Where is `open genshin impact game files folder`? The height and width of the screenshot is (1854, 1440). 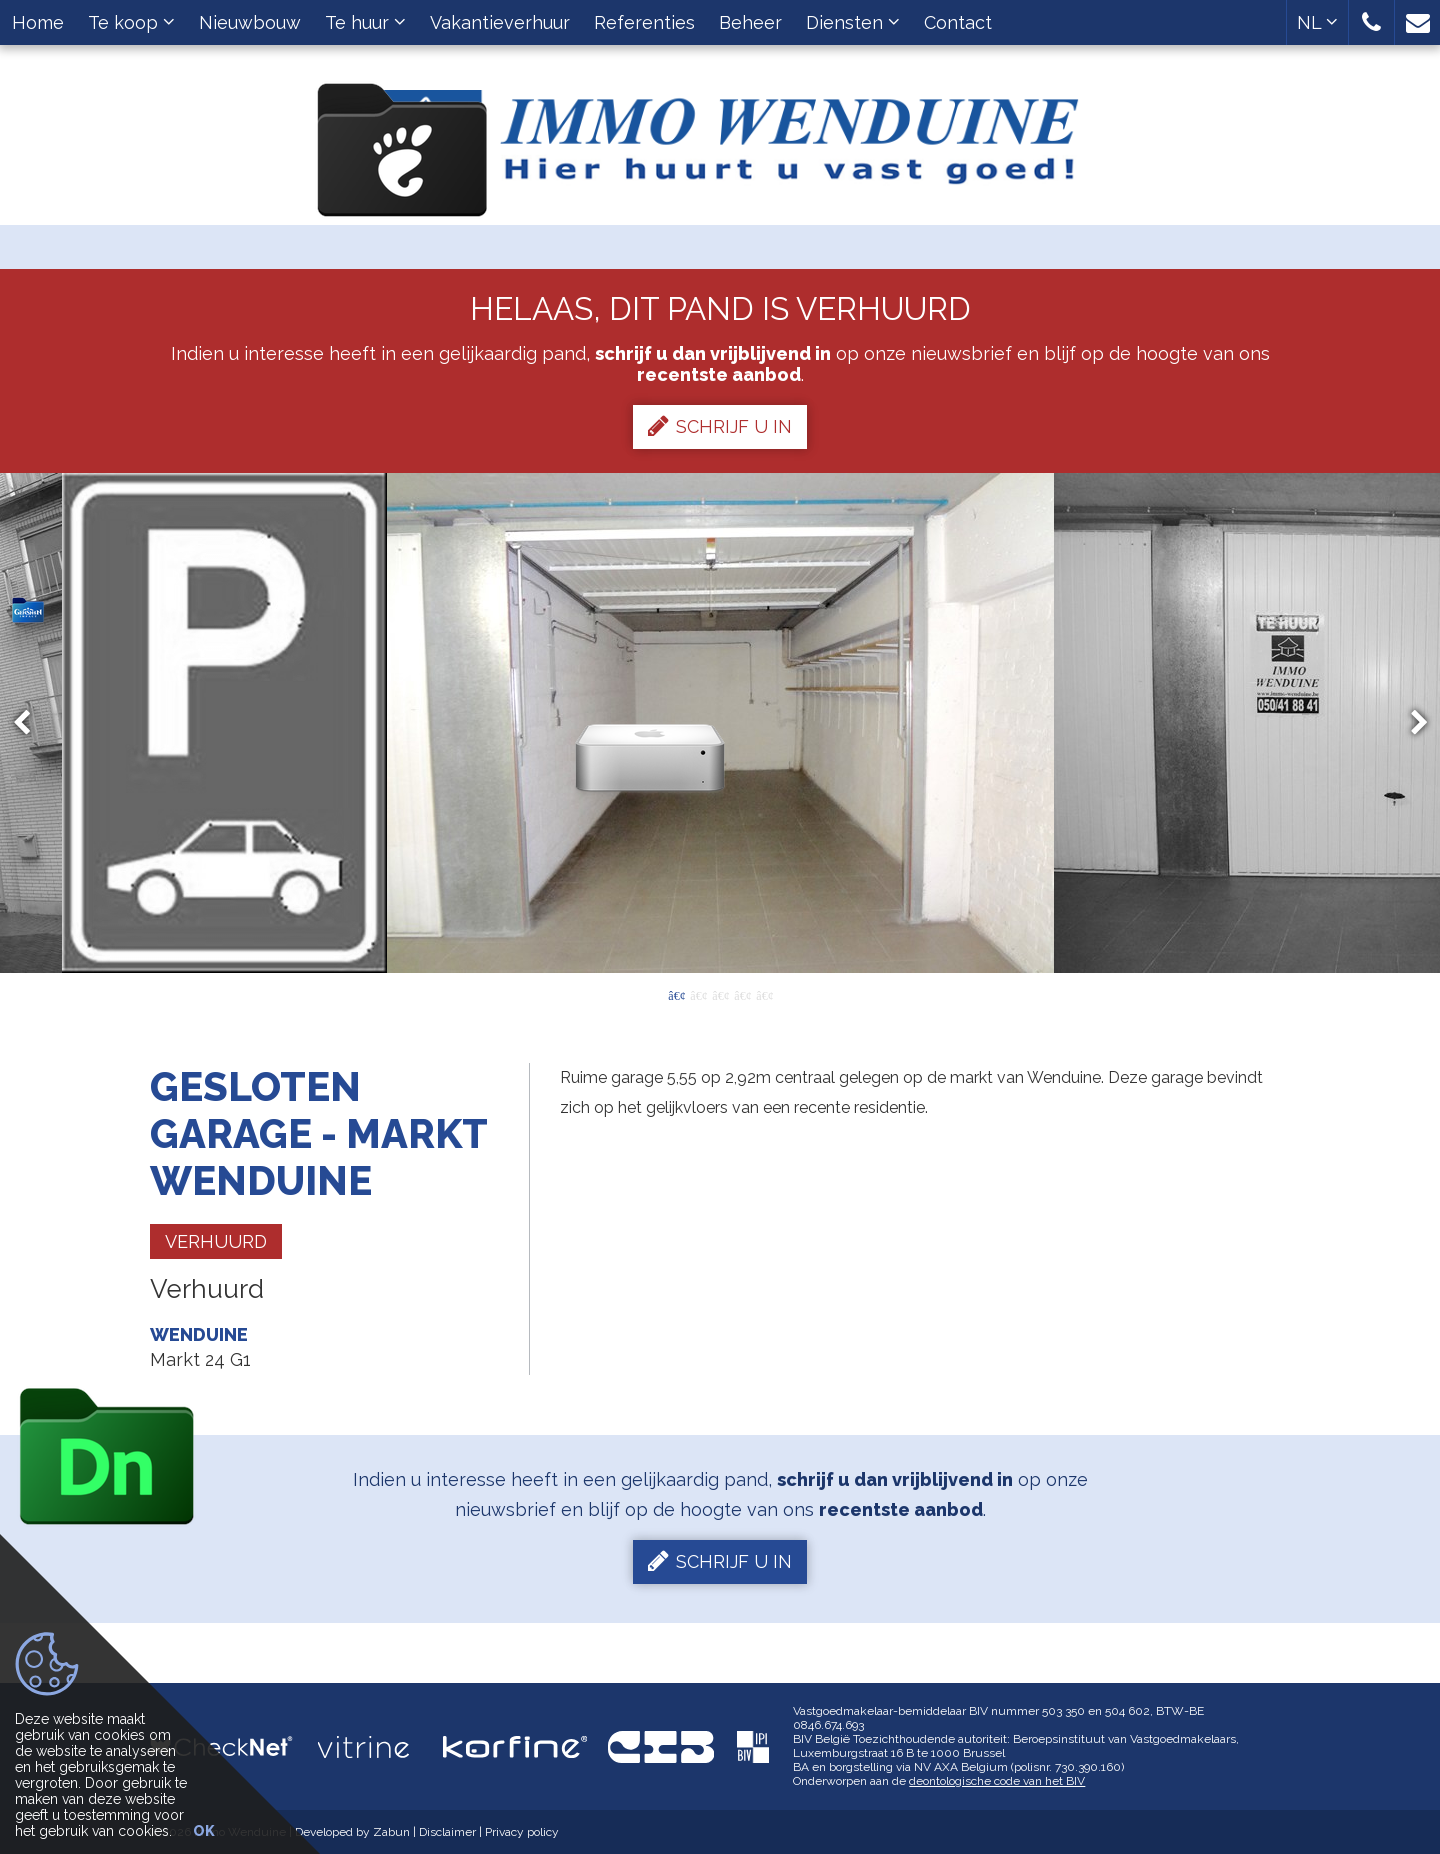
open genshin impact game files folder is located at coordinates (28, 611).